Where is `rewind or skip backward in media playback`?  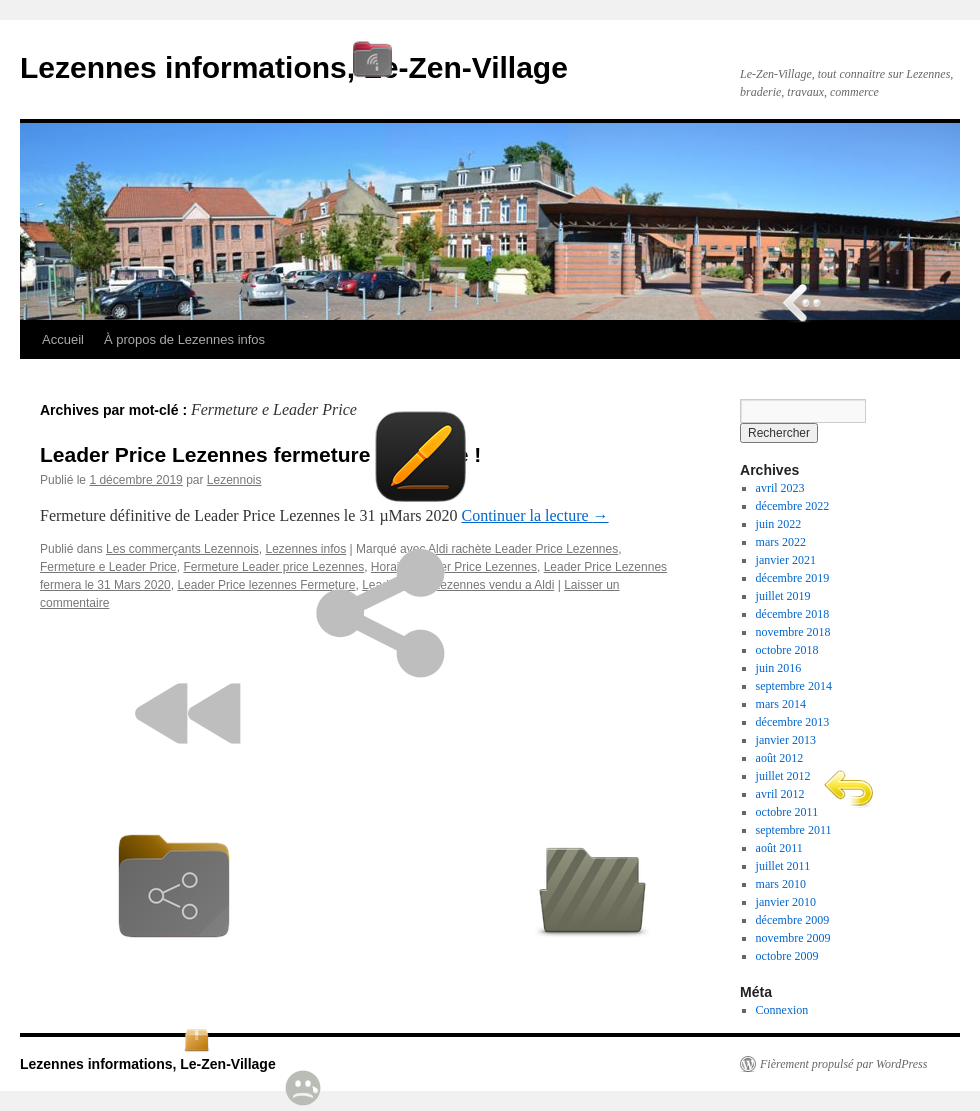 rewind or skip backward in media playback is located at coordinates (187, 713).